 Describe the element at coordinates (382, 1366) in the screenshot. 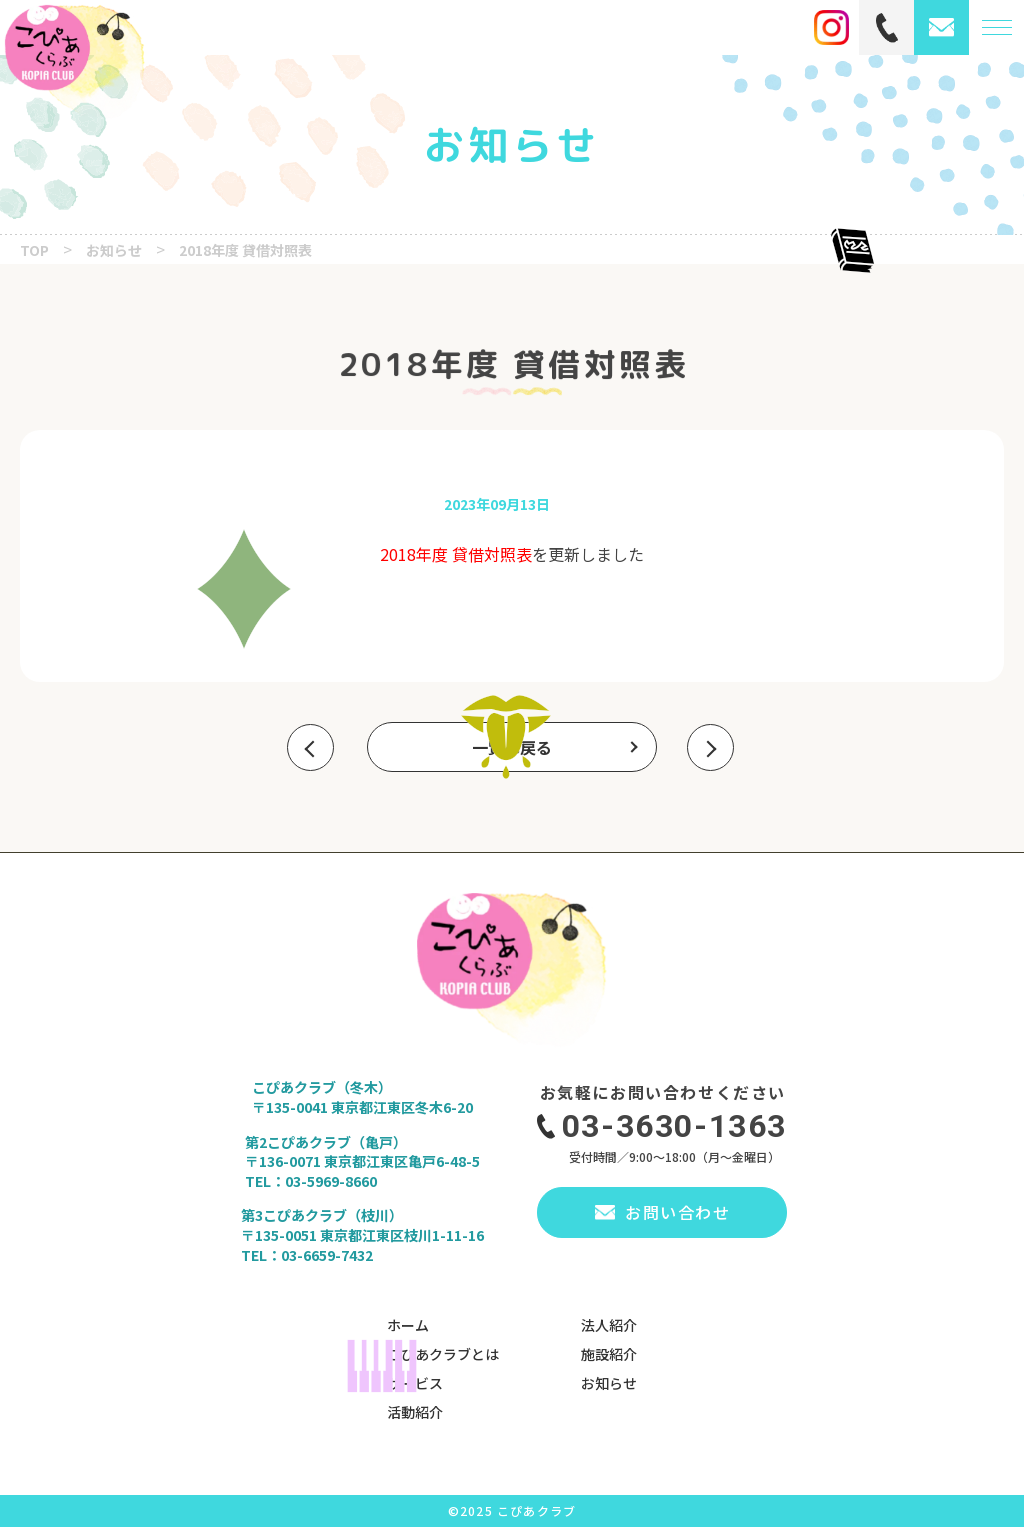

I see `open piano or keyboard instrument` at that location.